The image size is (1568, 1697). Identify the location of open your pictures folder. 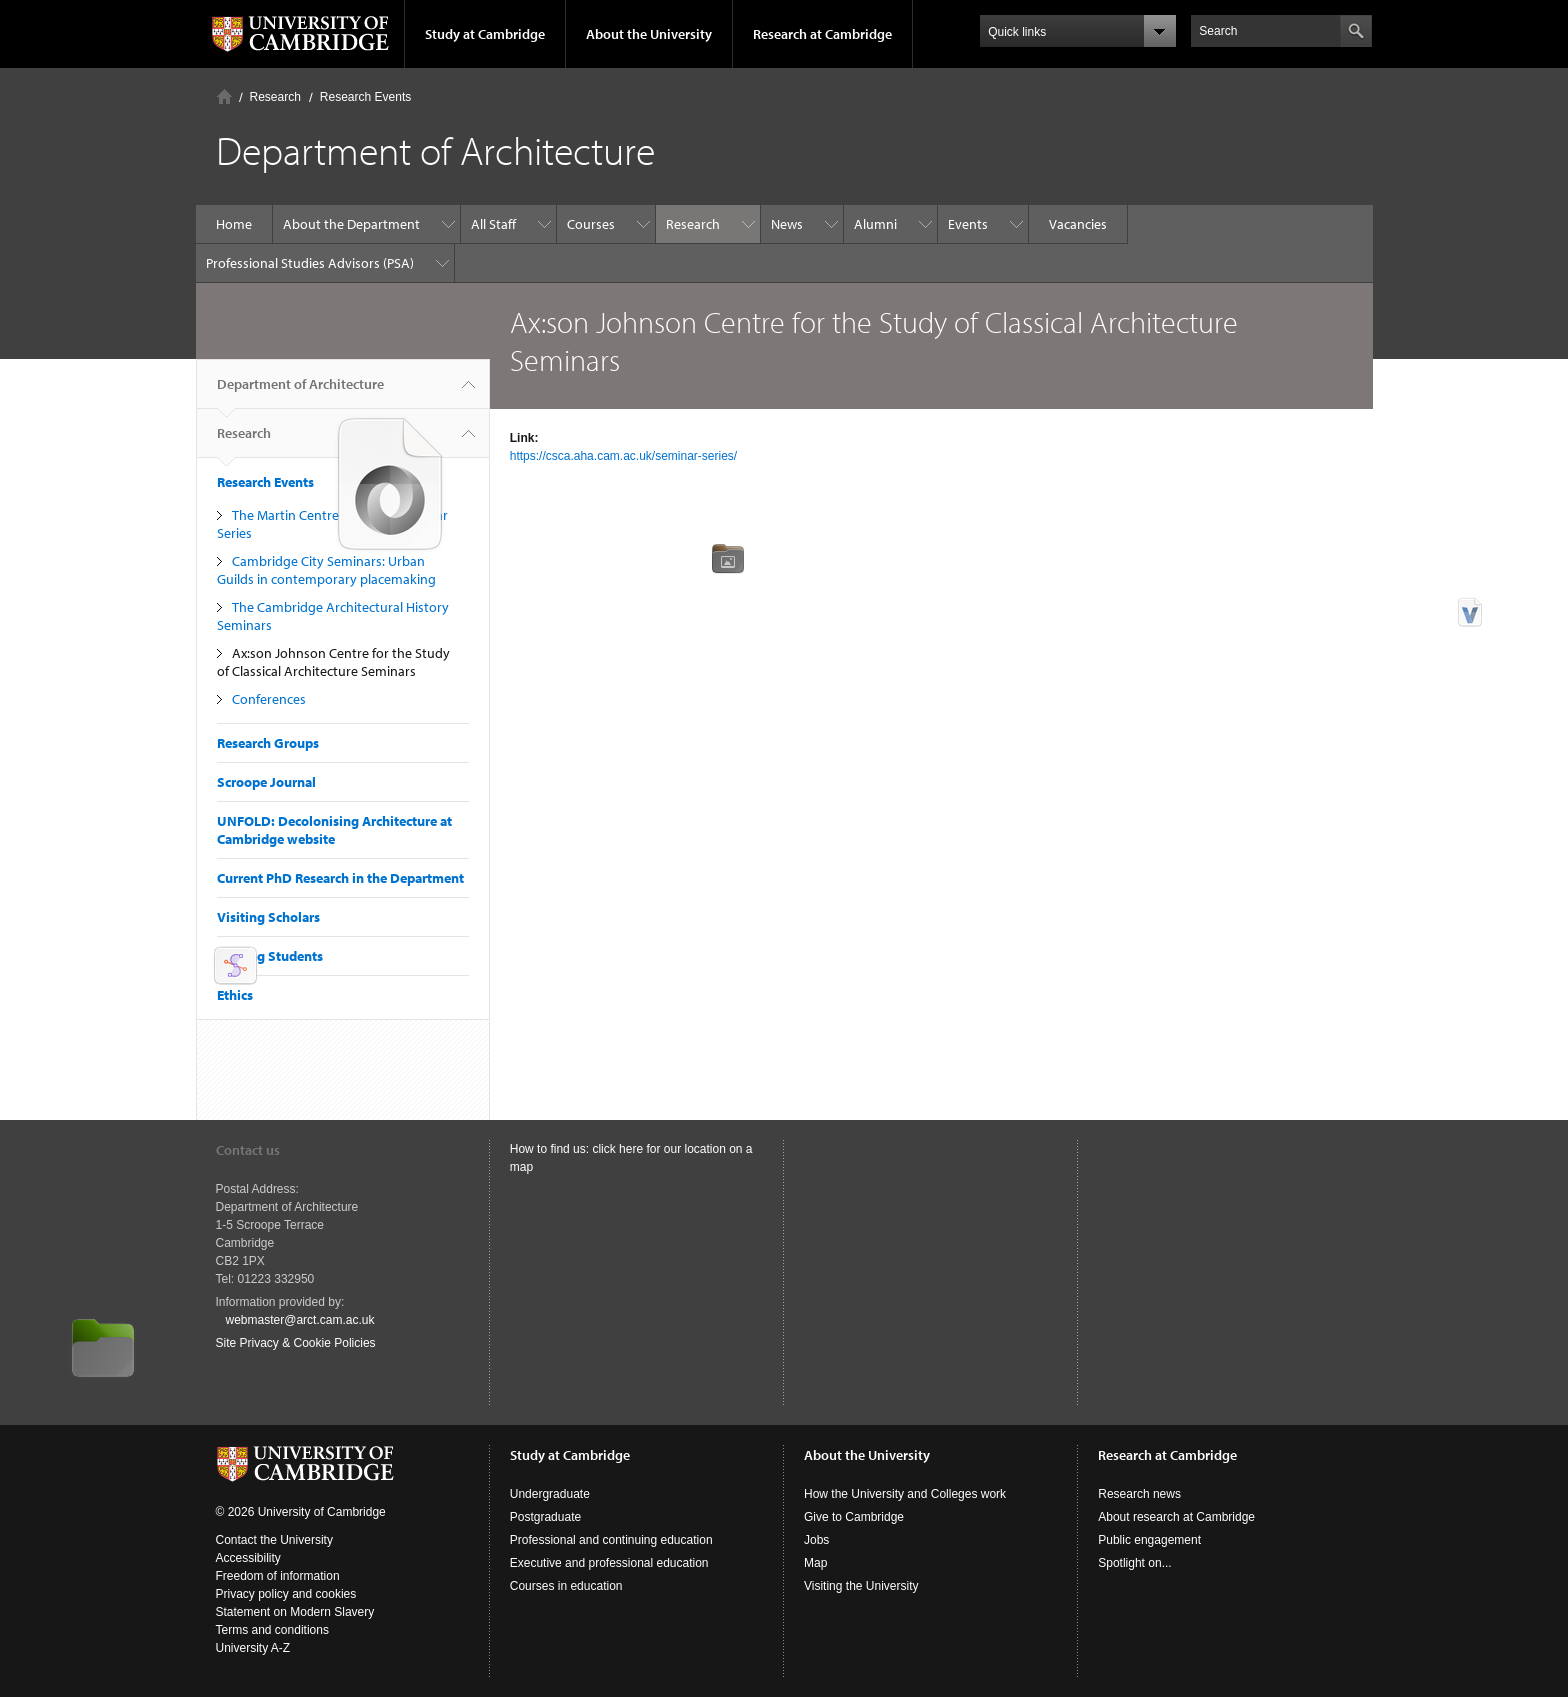
(728, 558).